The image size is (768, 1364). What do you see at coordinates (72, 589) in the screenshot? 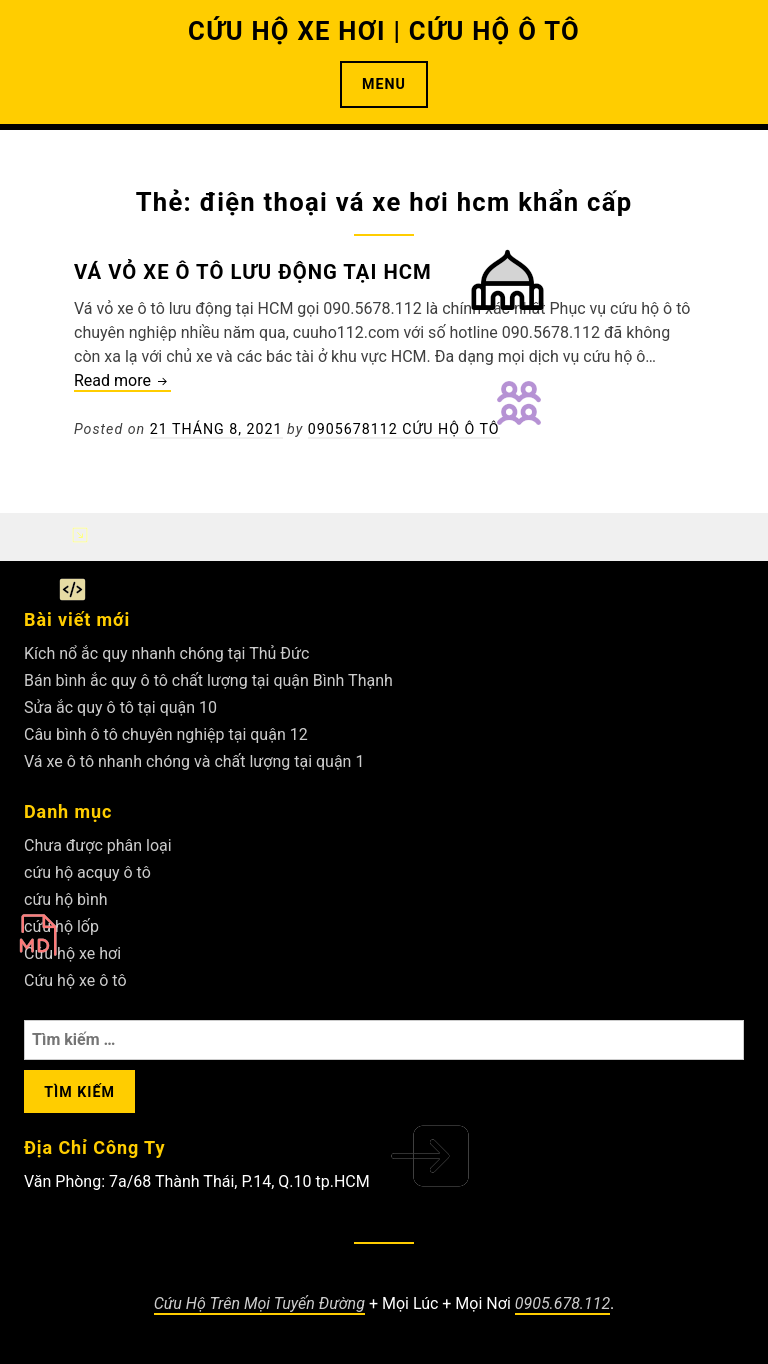
I see `view or edit source code` at bounding box center [72, 589].